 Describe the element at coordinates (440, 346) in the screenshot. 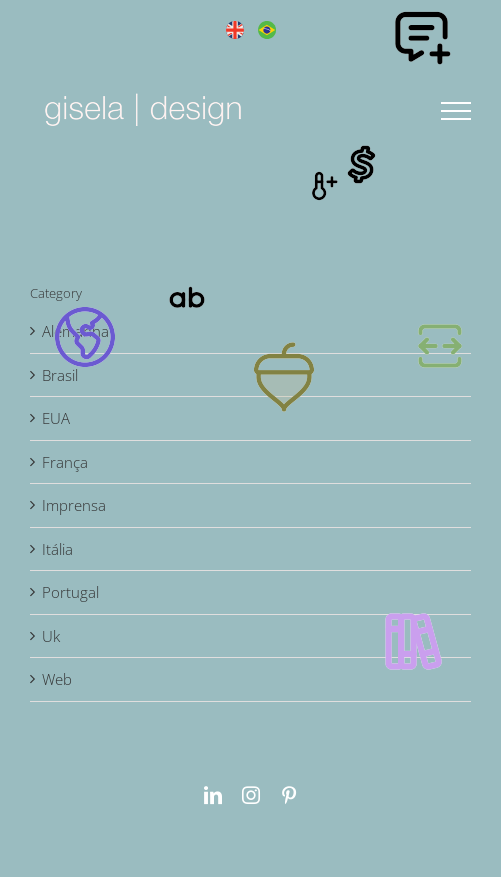

I see `expand to wide viewport mode` at that location.